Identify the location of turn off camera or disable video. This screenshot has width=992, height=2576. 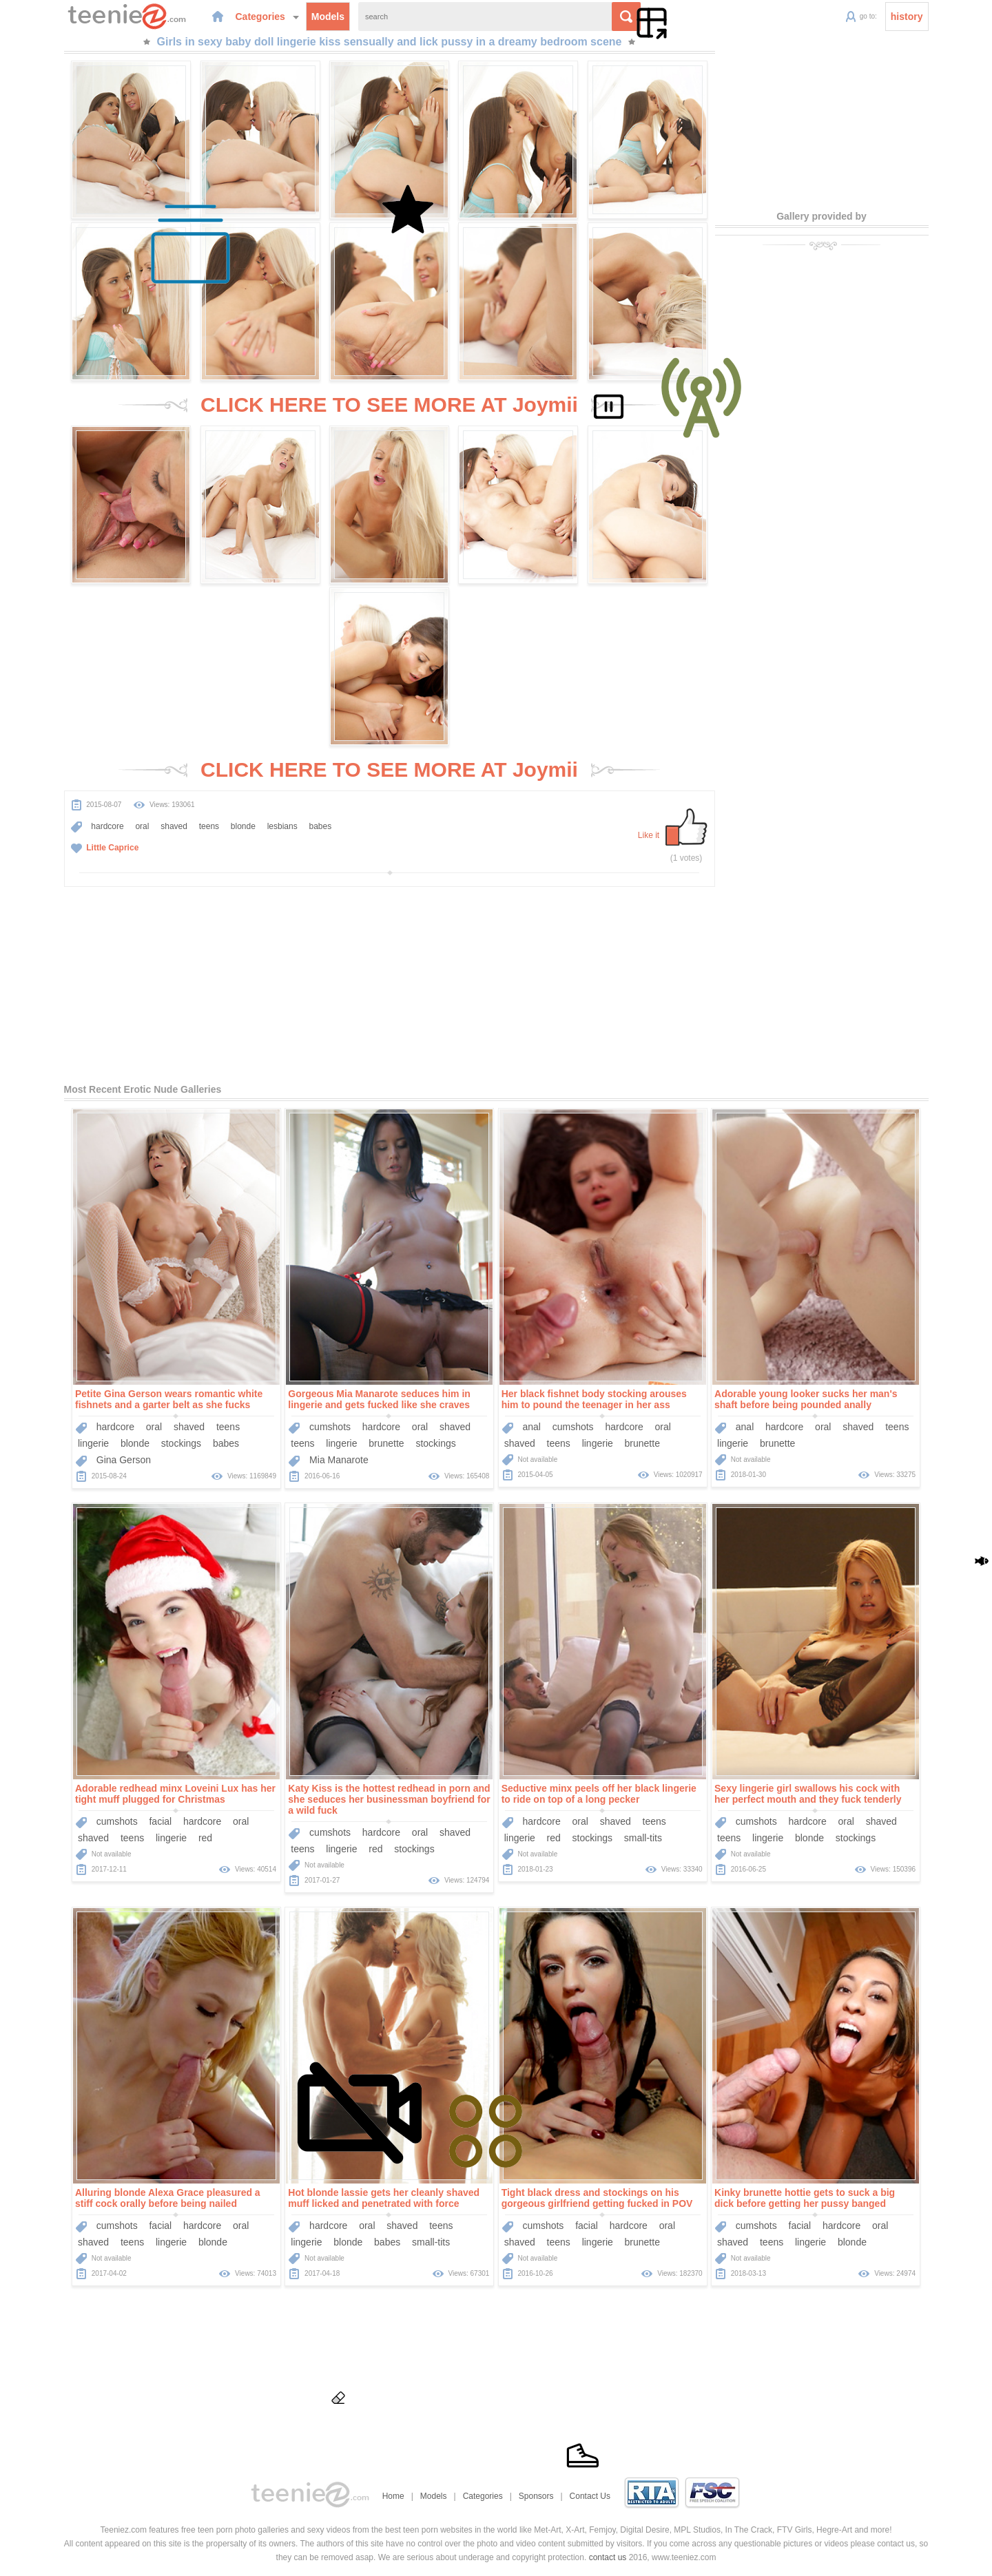
(356, 2113).